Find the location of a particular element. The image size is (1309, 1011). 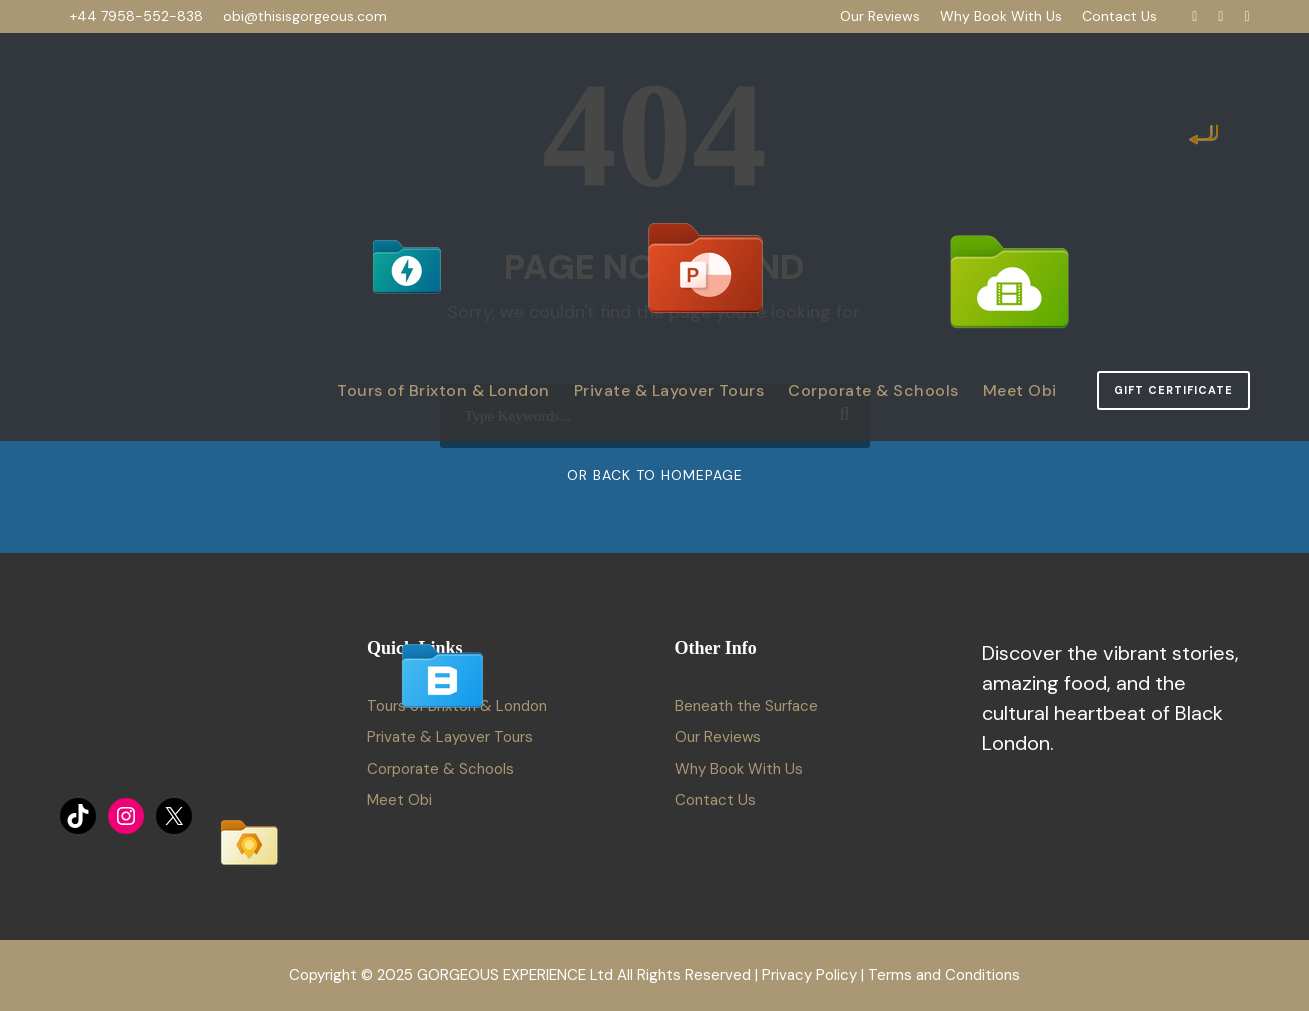

reply to all recipients of an email is located at coordinates (1203, 133).